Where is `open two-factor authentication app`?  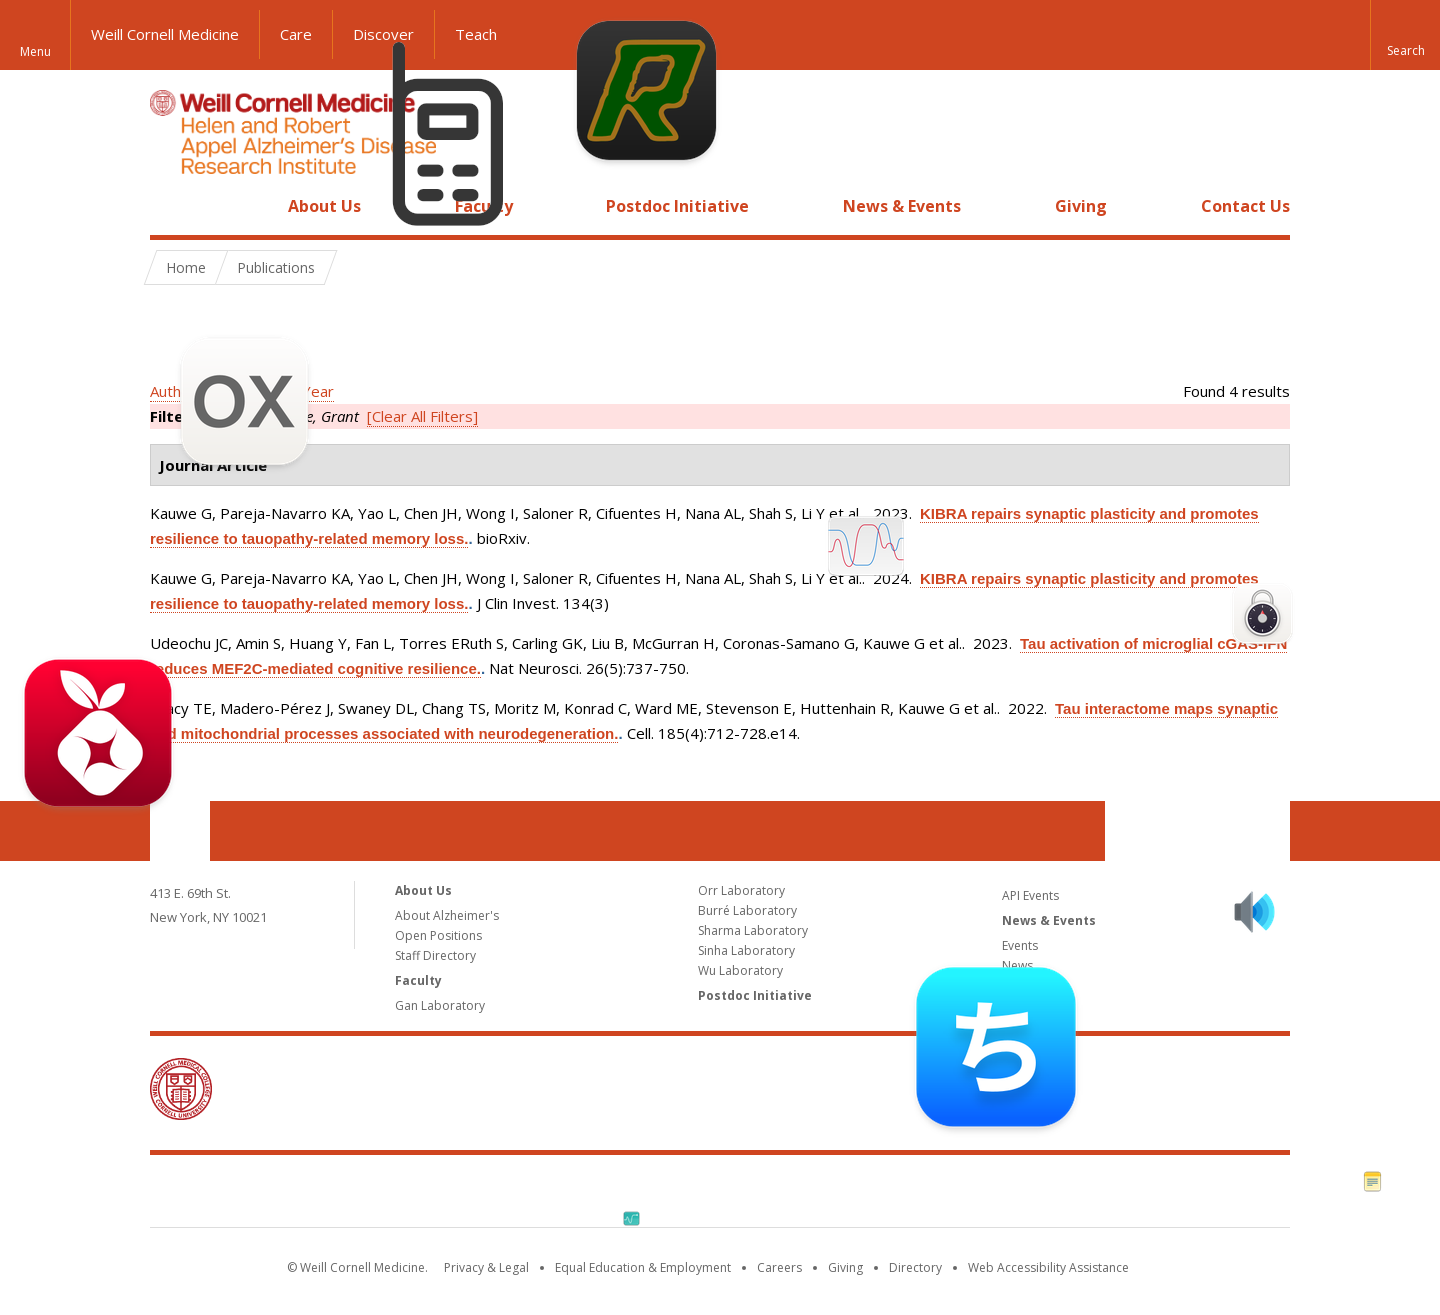
open two-factor authentication app is located at coordinates (1262, 613).